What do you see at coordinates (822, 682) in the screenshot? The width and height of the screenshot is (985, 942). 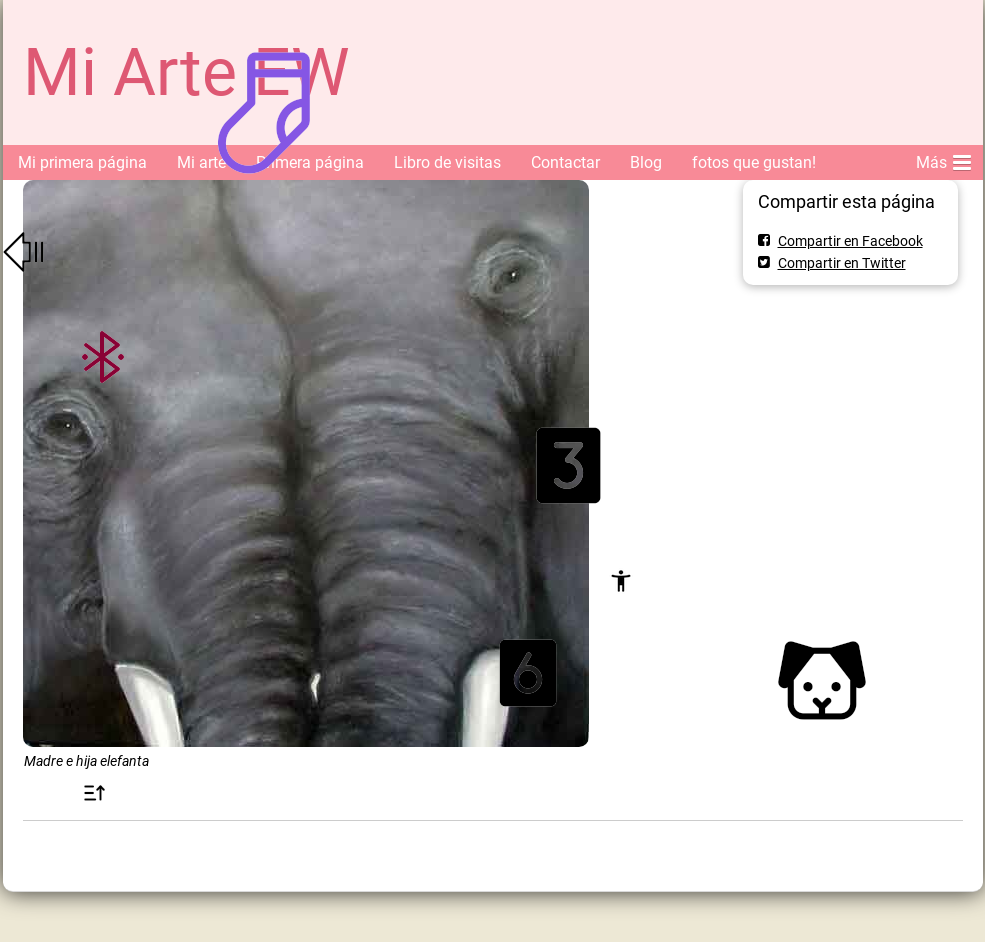 I see `access pet-related features or settings` at bounding box center [822, 682].